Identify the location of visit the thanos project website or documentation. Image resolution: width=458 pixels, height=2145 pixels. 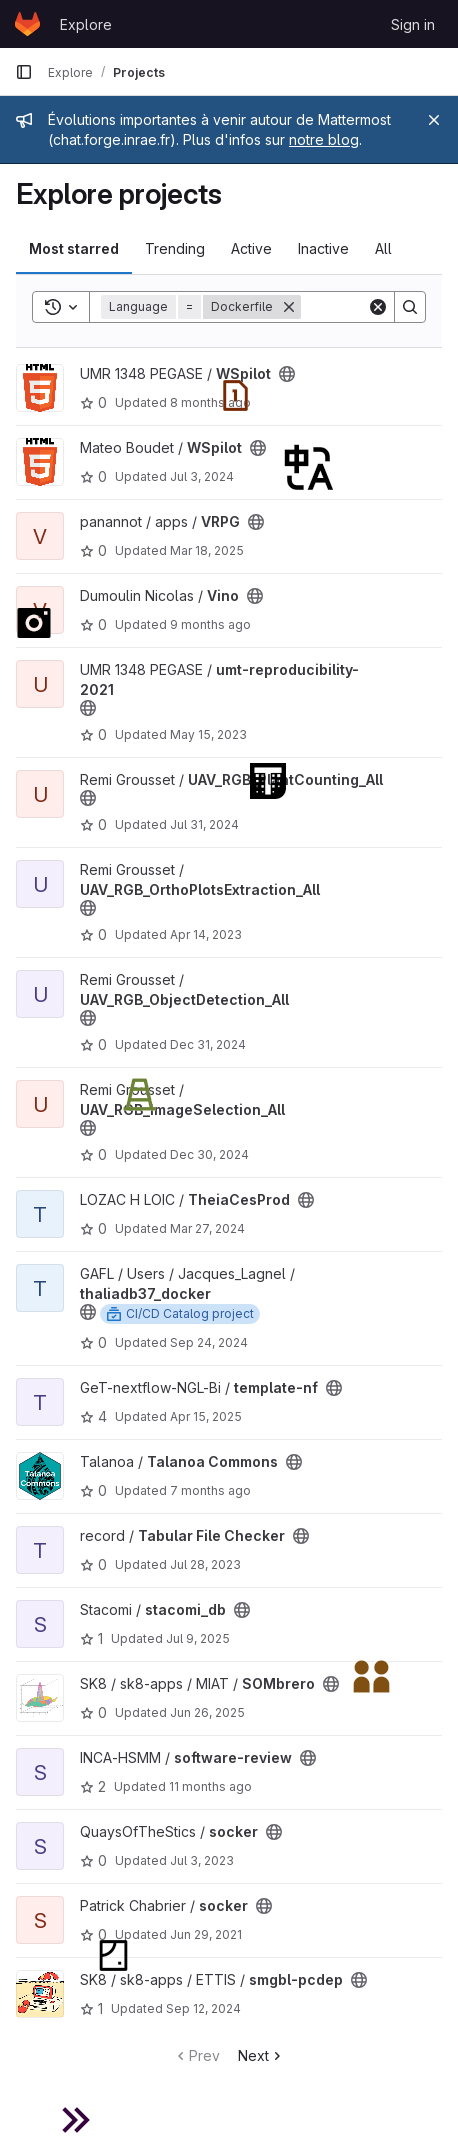
(268, 781).